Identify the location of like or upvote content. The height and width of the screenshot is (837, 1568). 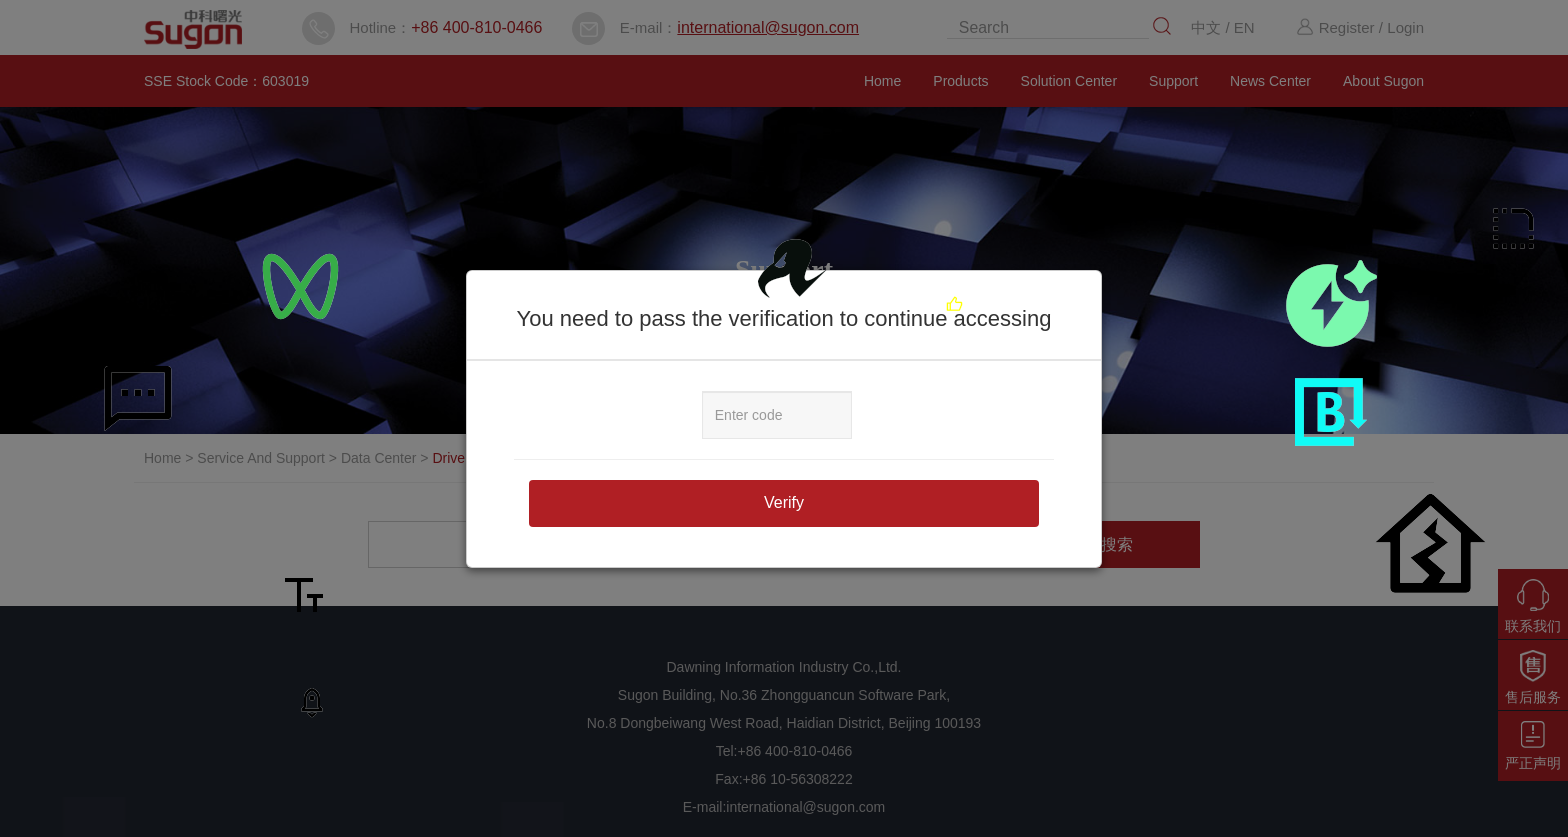
(954, 304).